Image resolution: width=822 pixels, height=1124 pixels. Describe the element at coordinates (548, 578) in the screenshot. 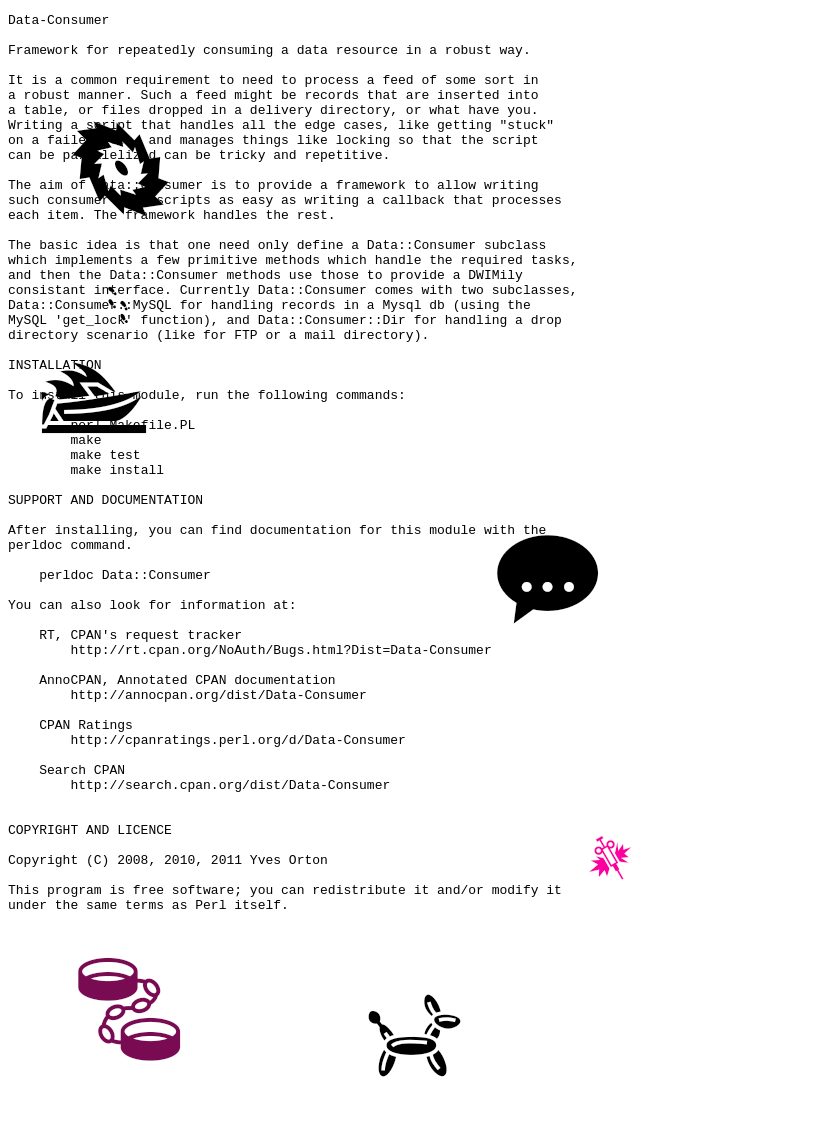

I see `compose a new message or chat` at that location.